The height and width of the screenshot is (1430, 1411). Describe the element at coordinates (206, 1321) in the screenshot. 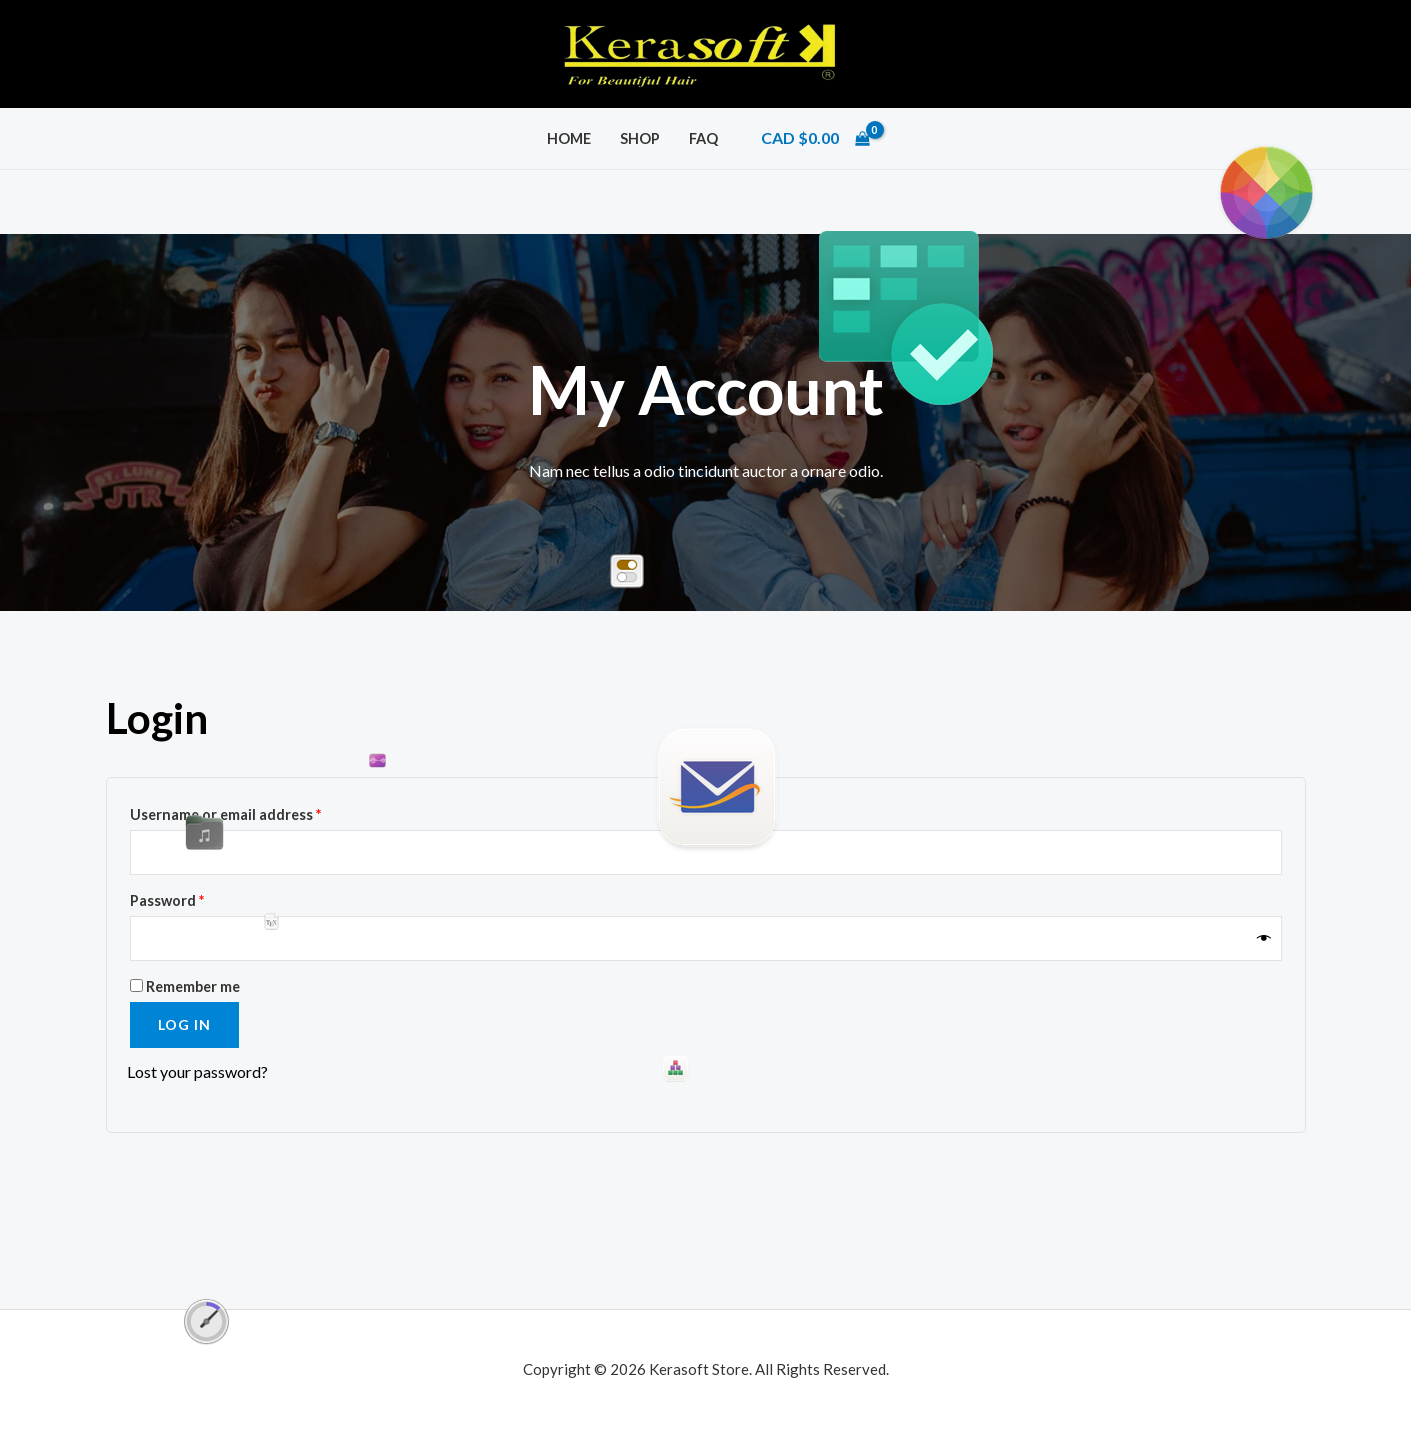

I see `open sysprof system profiler` at that location.